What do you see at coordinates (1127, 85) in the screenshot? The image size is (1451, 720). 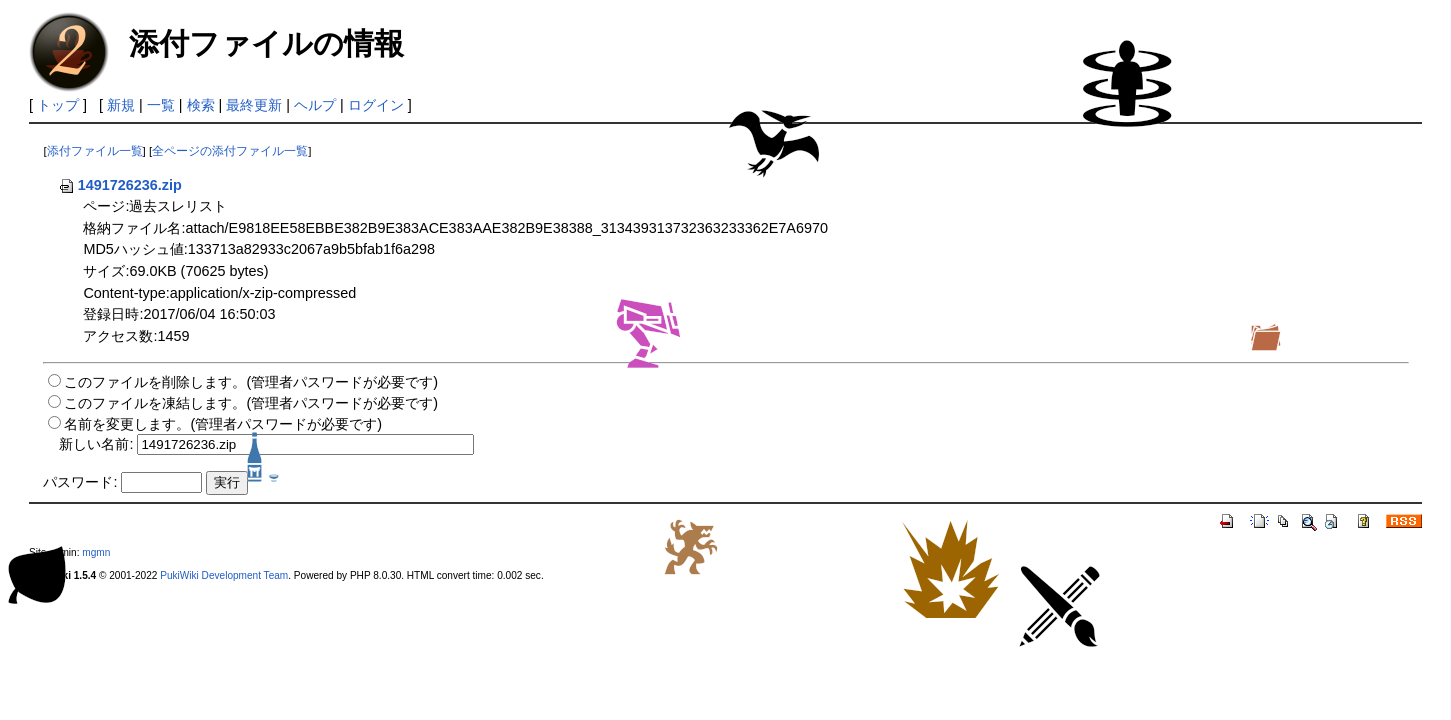 I see `teleport to a new location` at bounding box center [1127, 85].